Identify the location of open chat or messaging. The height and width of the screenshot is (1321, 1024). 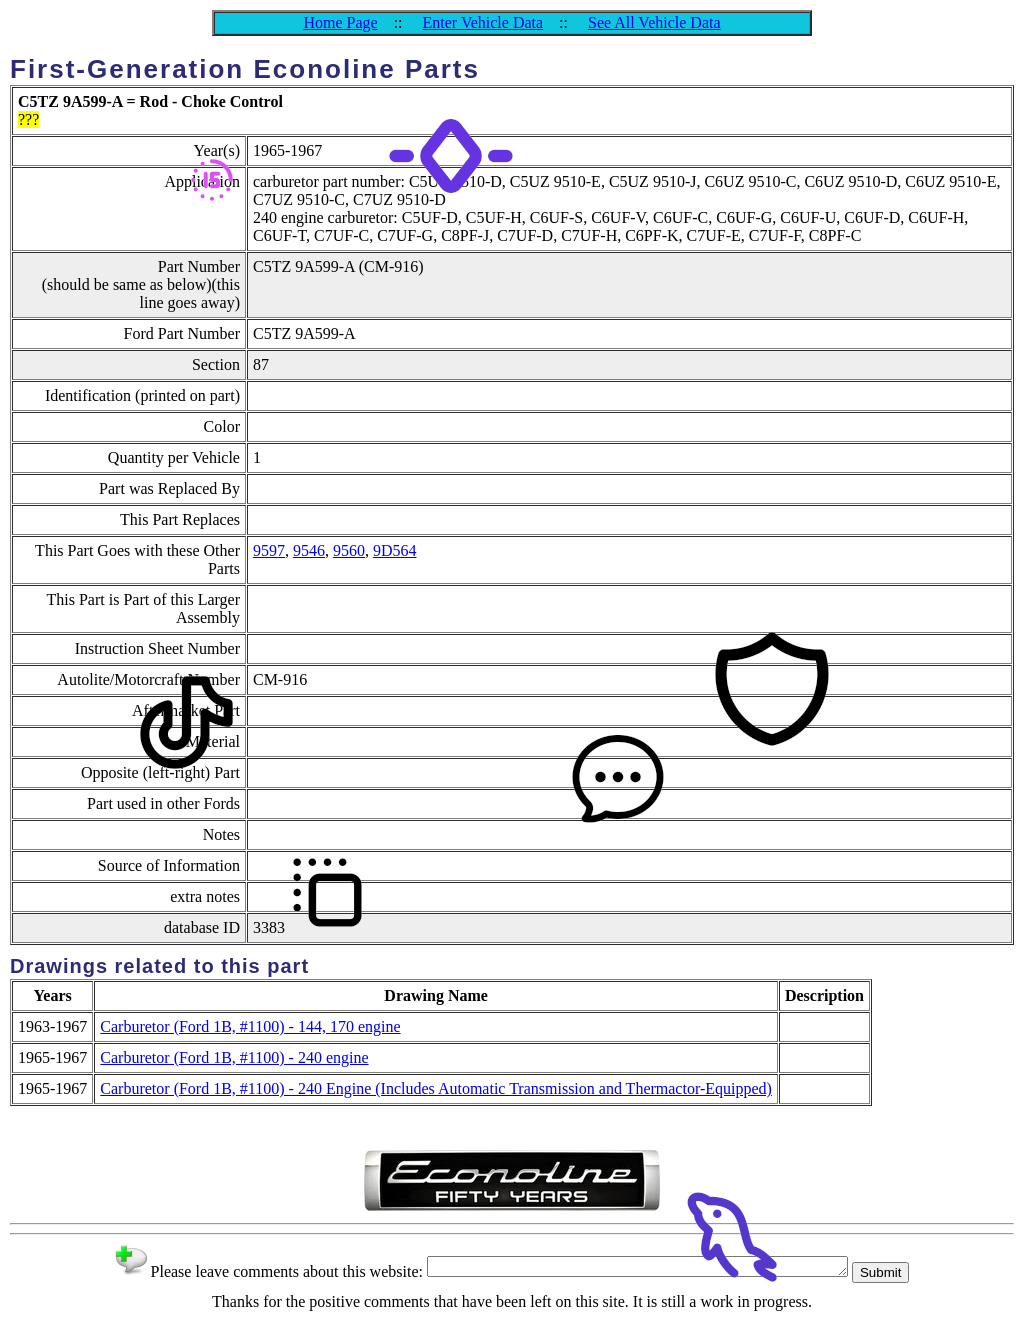
(618, 777).